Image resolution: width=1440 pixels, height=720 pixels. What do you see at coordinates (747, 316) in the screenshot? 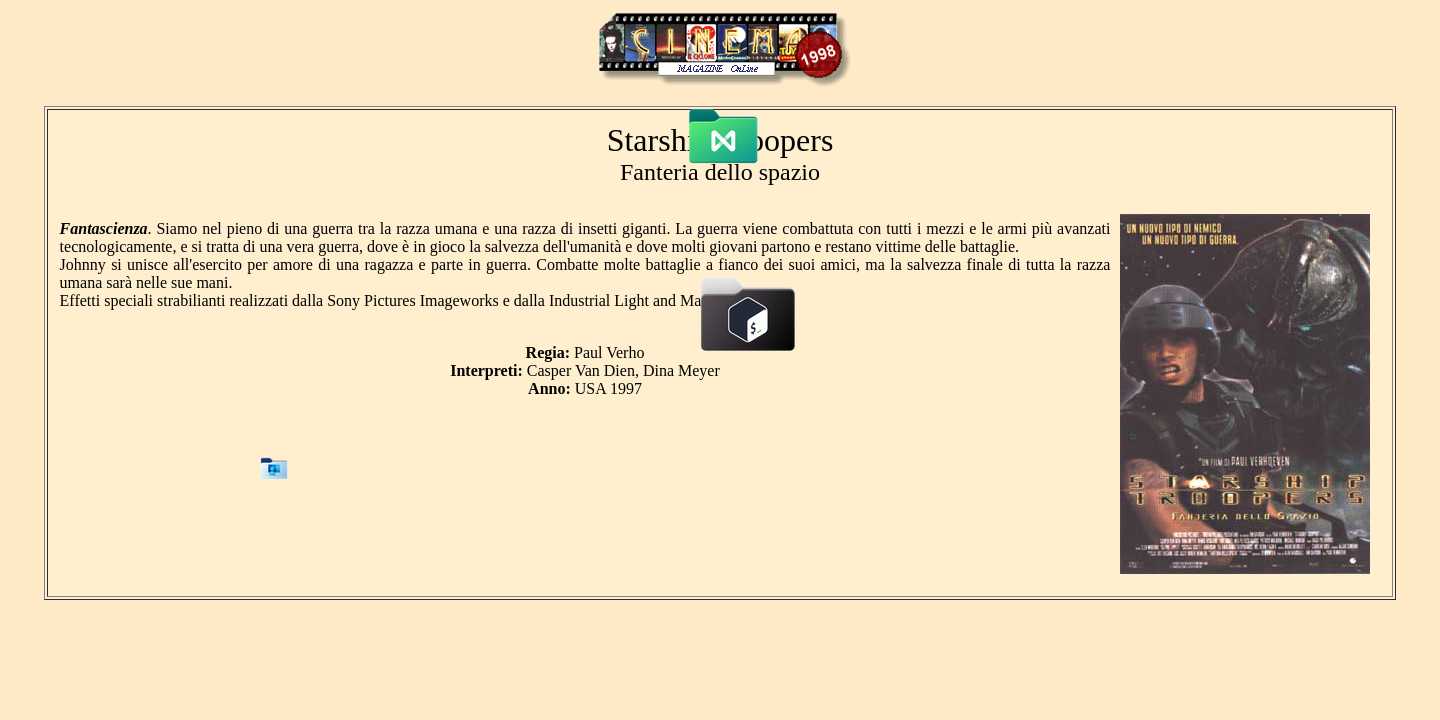
I see `open folder containing bash scripts` at bounding box center [747, 316].